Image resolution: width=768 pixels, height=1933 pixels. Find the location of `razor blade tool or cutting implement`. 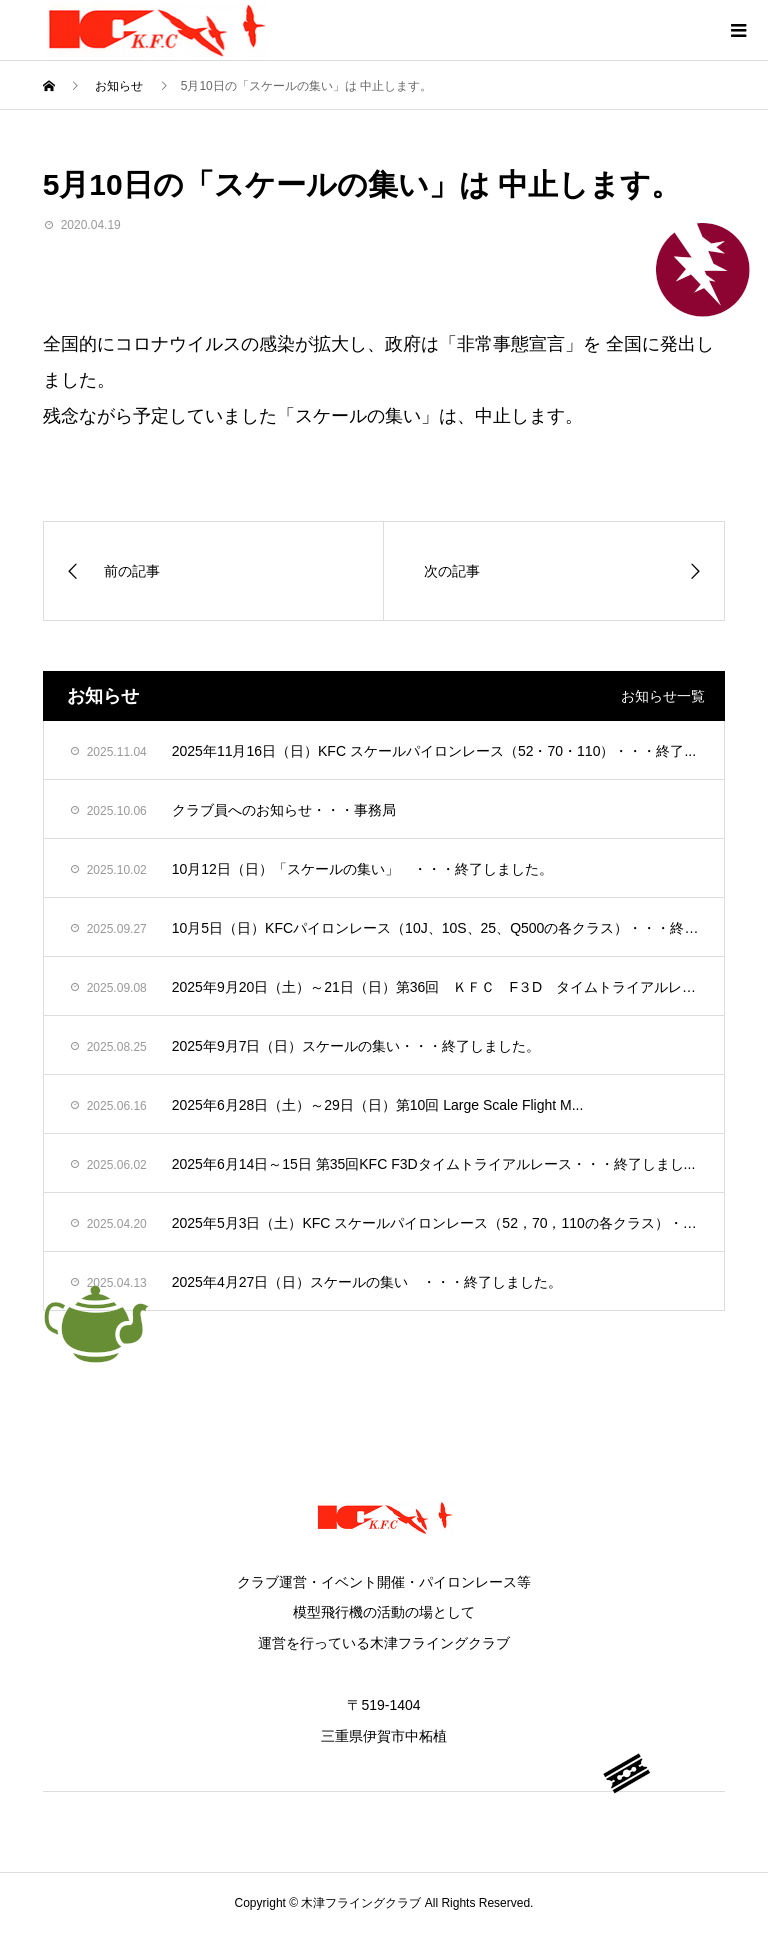

razor blade tool or cutting implement is located at coordinates (626, 1773).